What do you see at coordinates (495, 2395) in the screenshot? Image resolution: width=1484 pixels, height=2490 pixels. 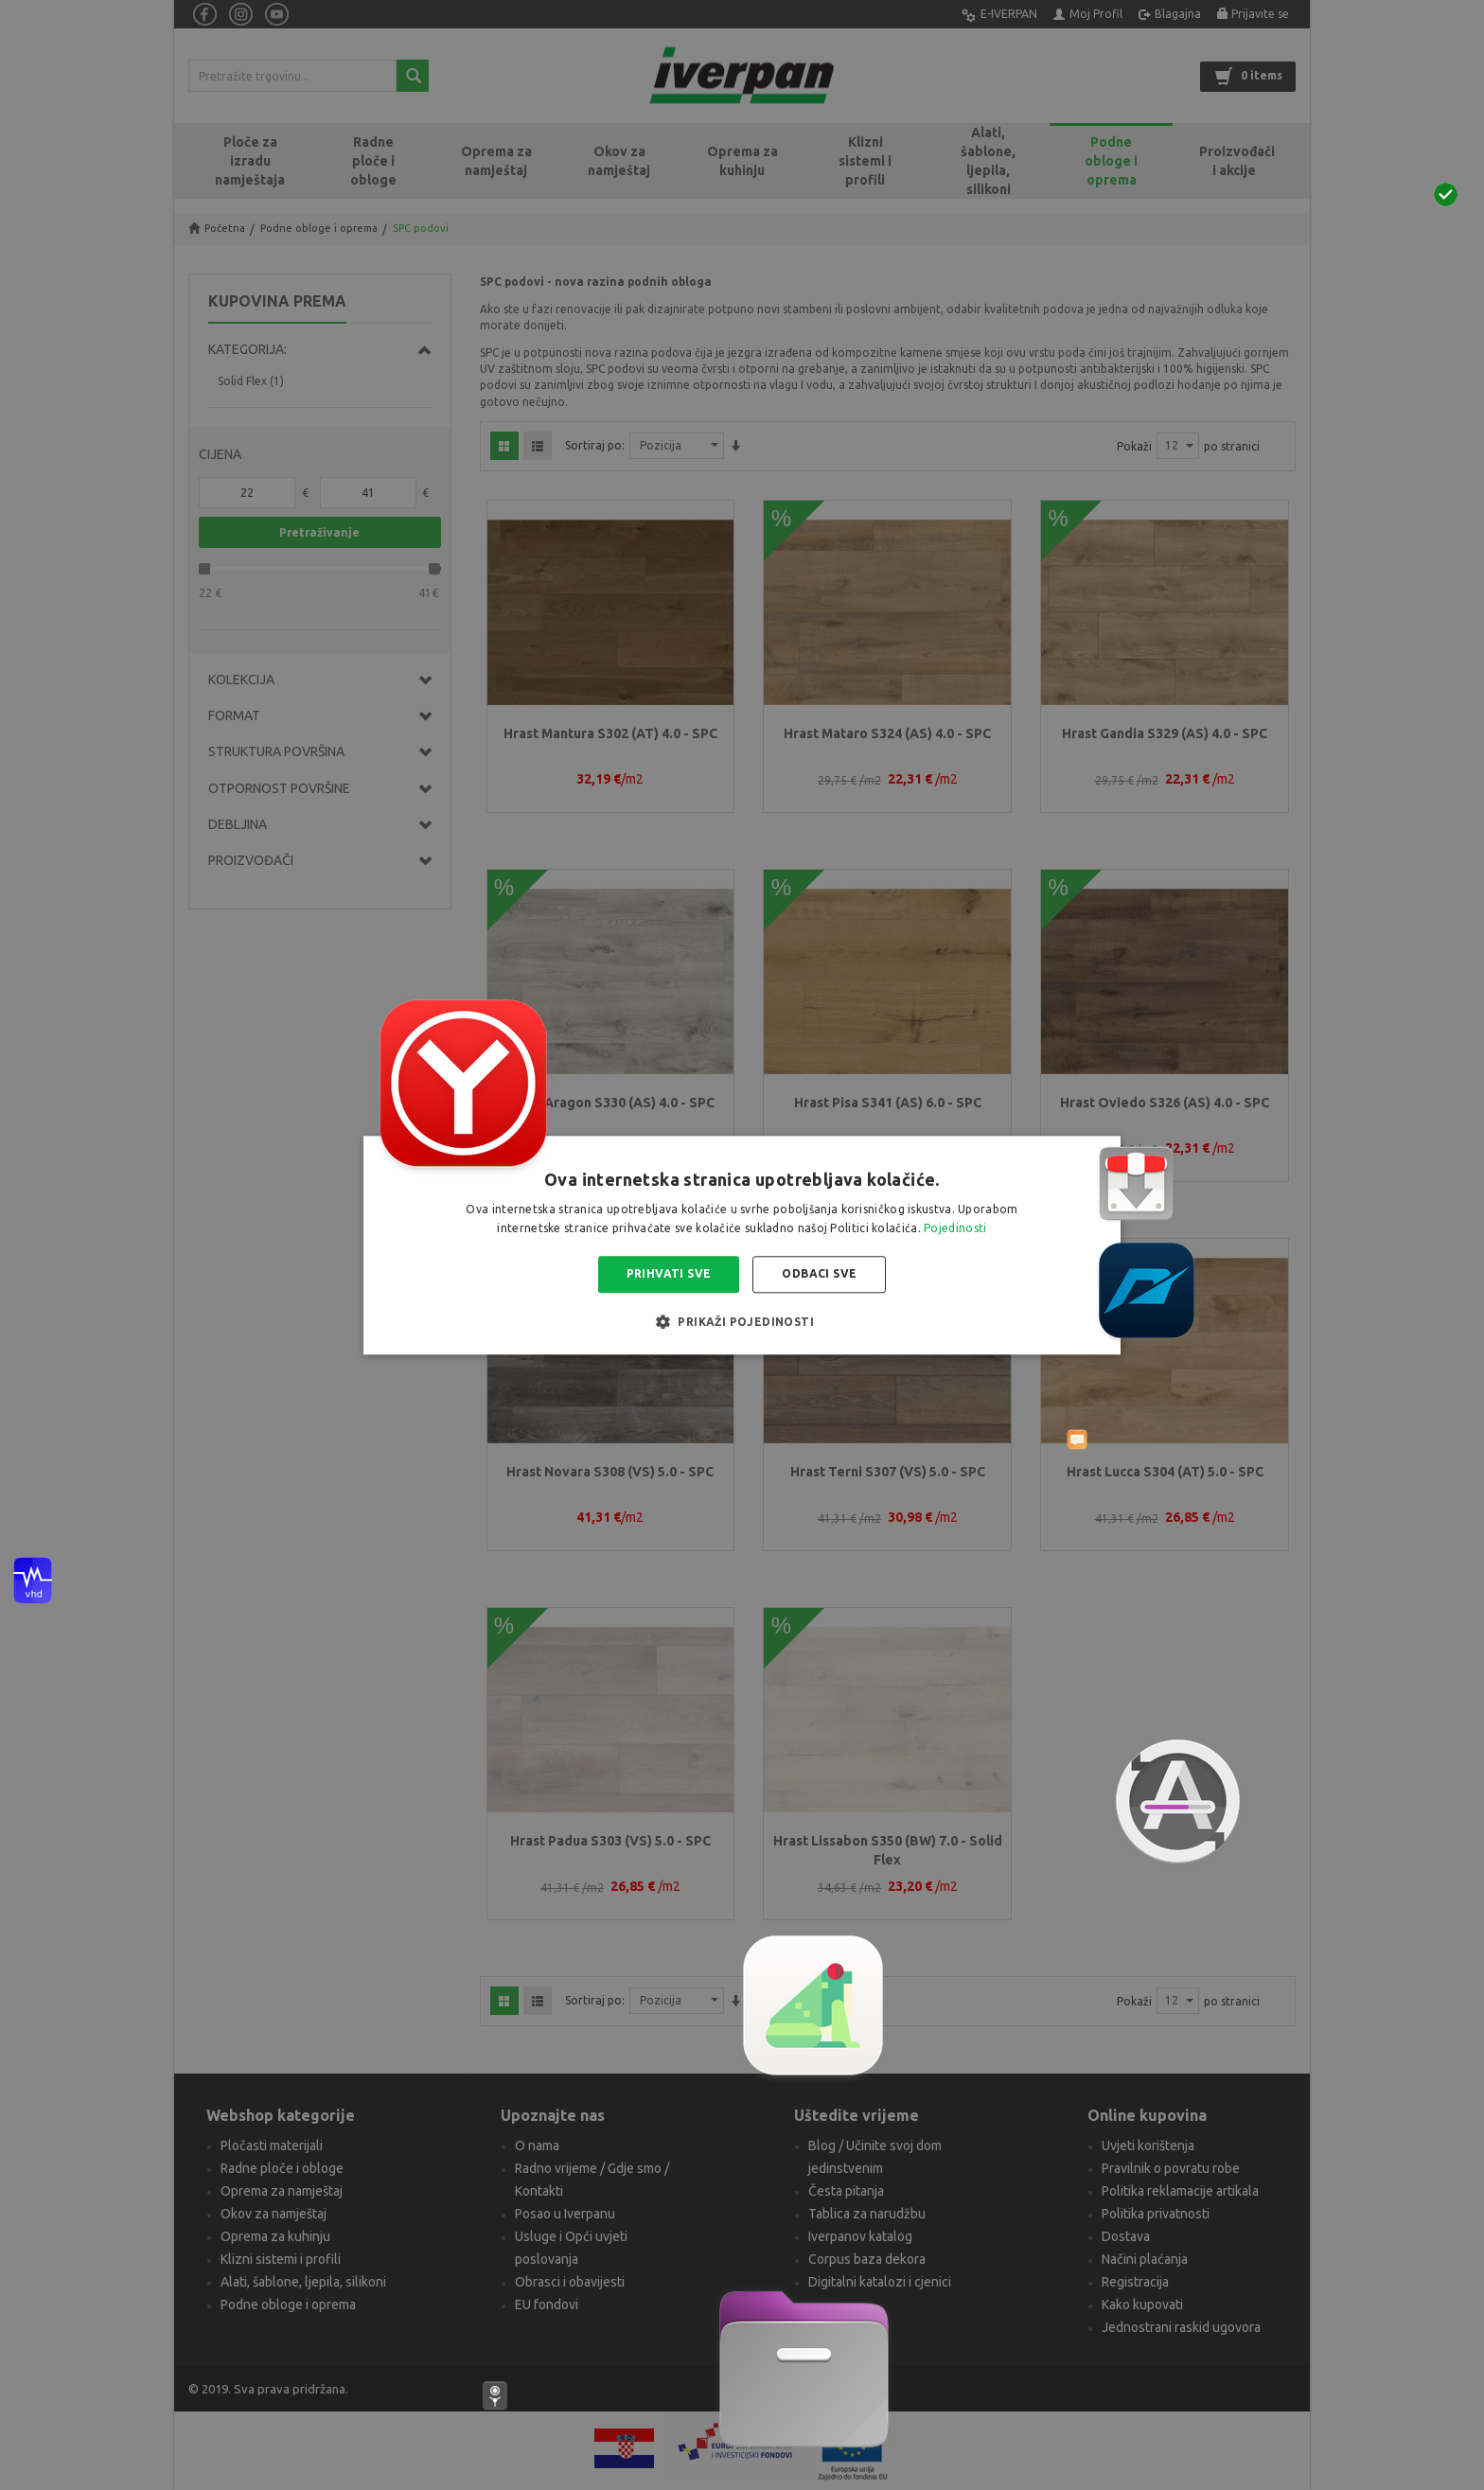 I see `open déjà dup backup application` at bounding box center [495, 2395].